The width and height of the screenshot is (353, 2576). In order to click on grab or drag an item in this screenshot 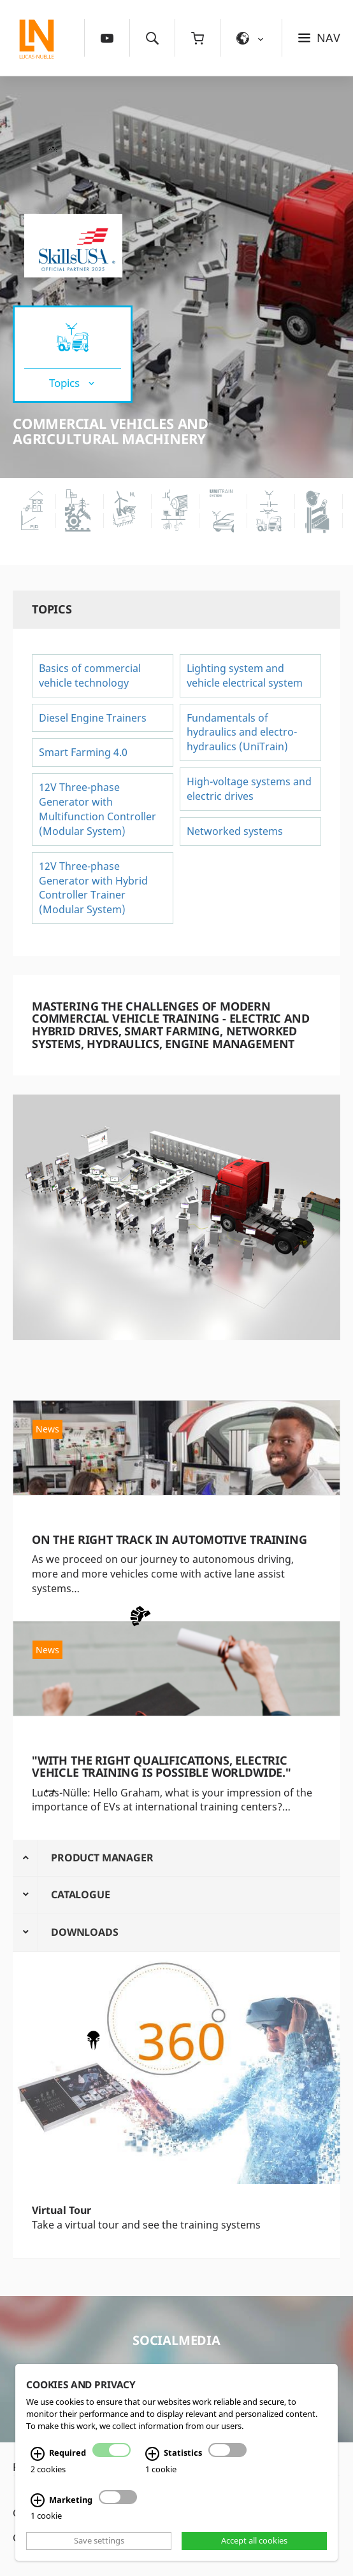, I will do `click(140, 1616)`.